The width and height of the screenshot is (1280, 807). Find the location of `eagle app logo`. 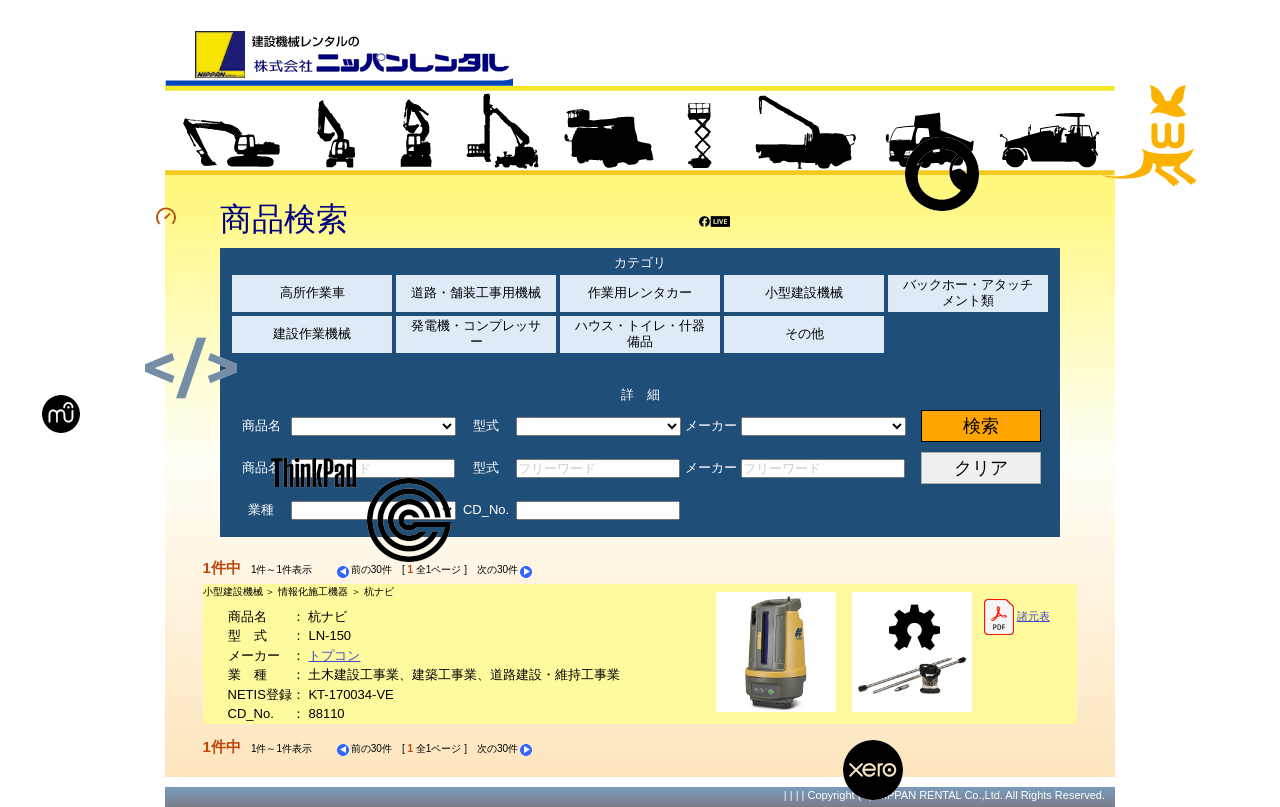

eagle app logo is located at coordinates (942, 174).